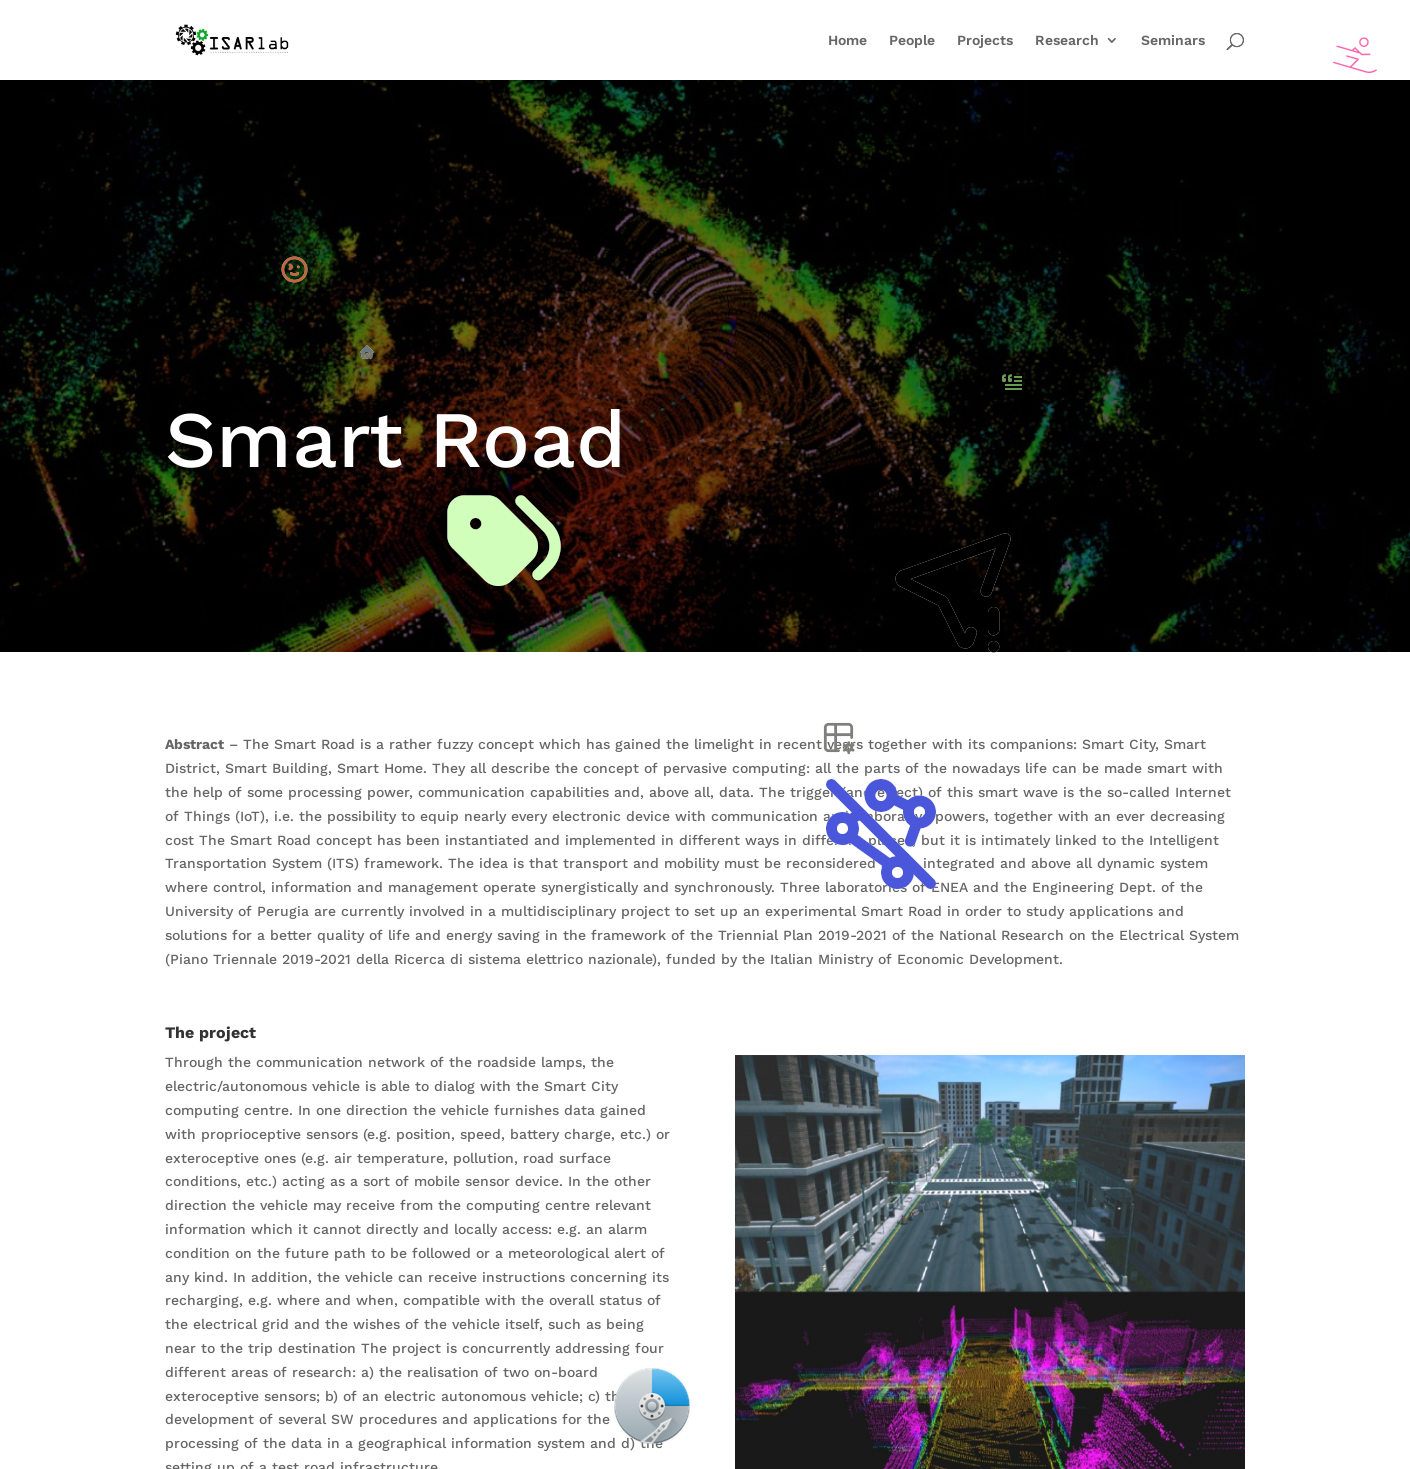 The image size is (1410, 1469). Describe the element at coordinates (954, 590) in the screenshot. I see `location alert or warning` at that location.